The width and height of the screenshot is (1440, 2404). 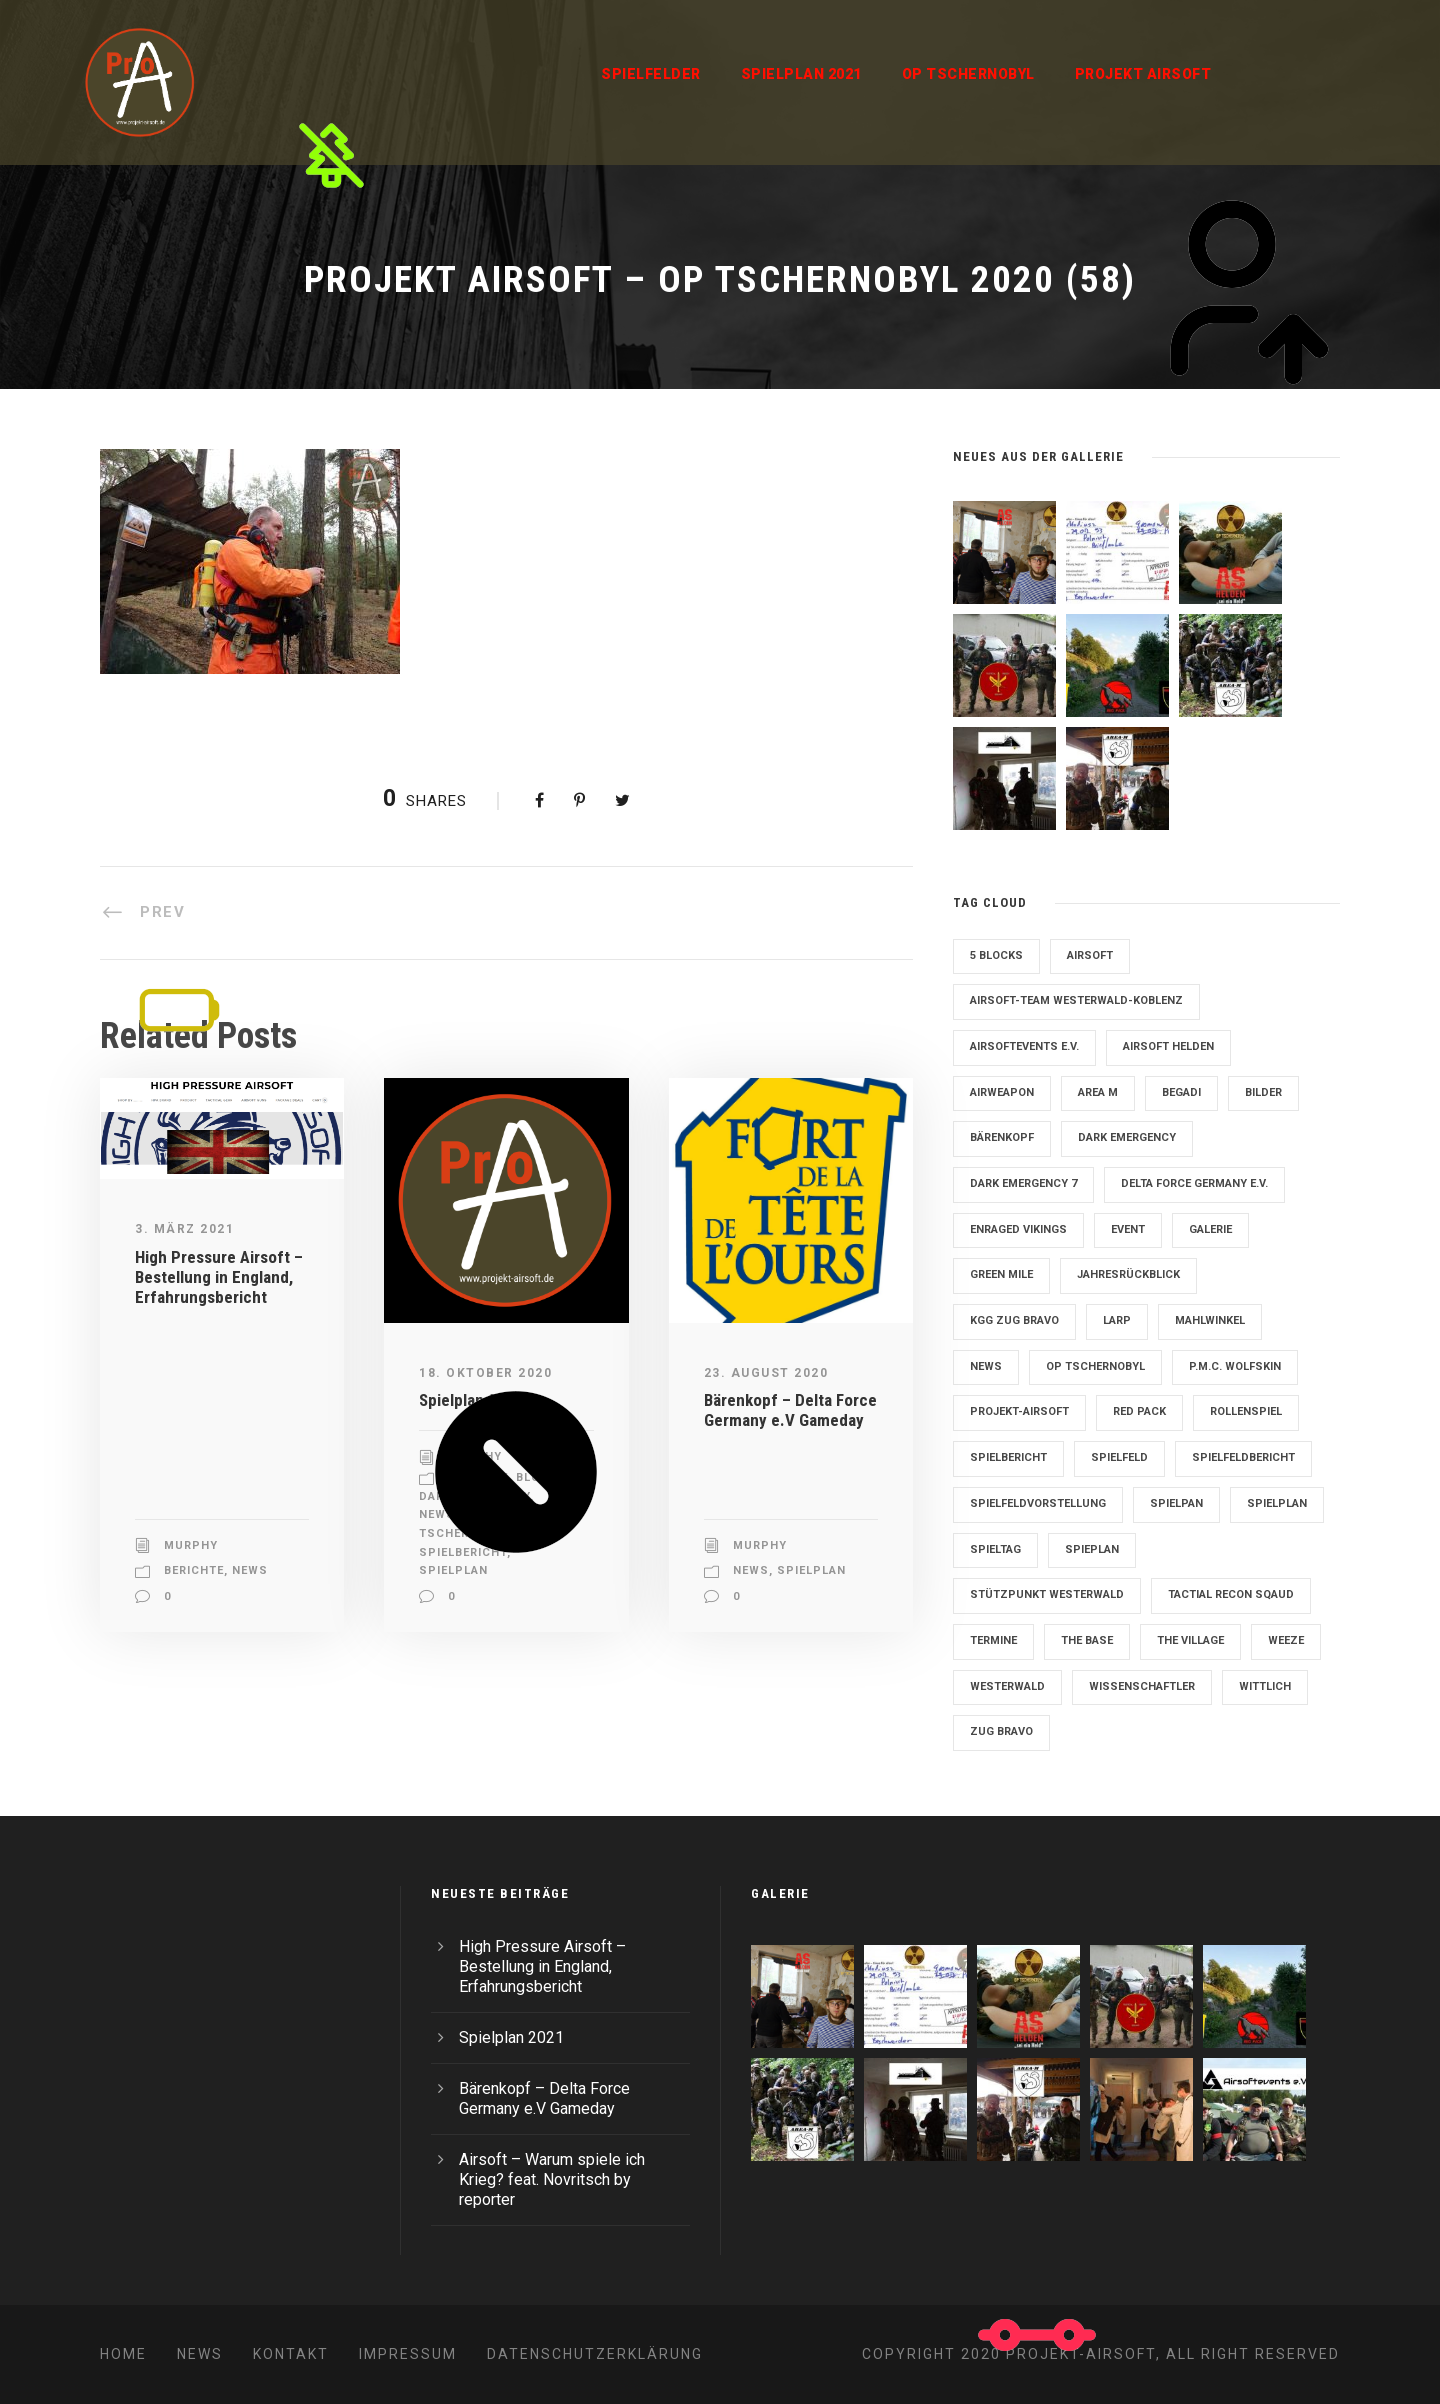 What do you see at coordinates (1232, 288) in the screenshot?
I see `promote user or elevate permissions` at bounding box center [1232, 288].